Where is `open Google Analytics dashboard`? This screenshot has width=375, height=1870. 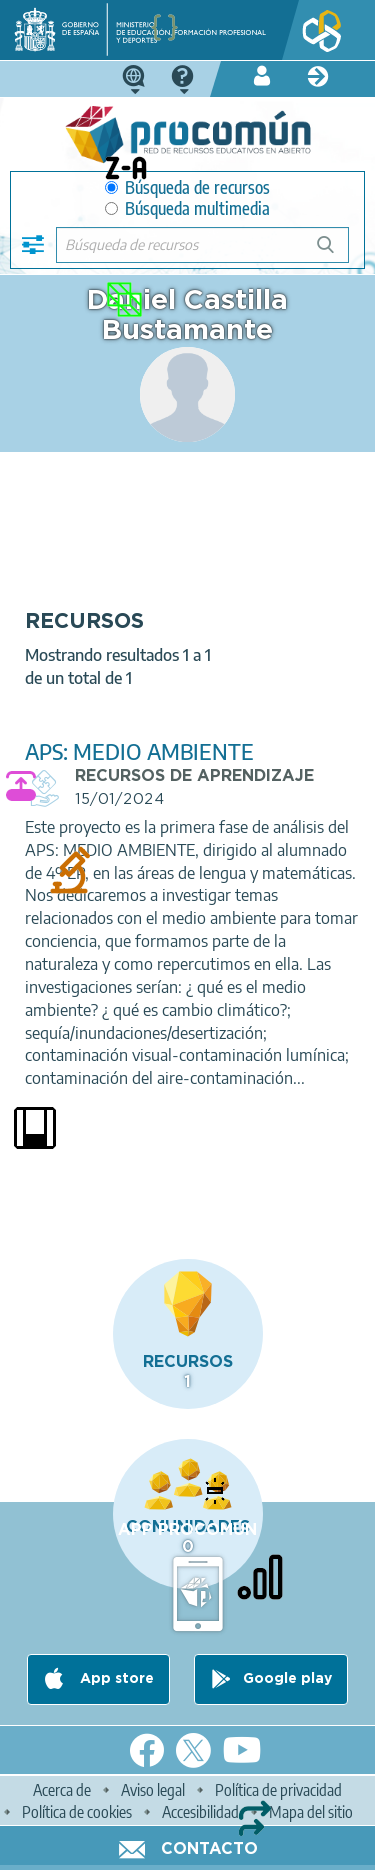
open Google Analytics dashboard is located at coordinates (260, 1577).